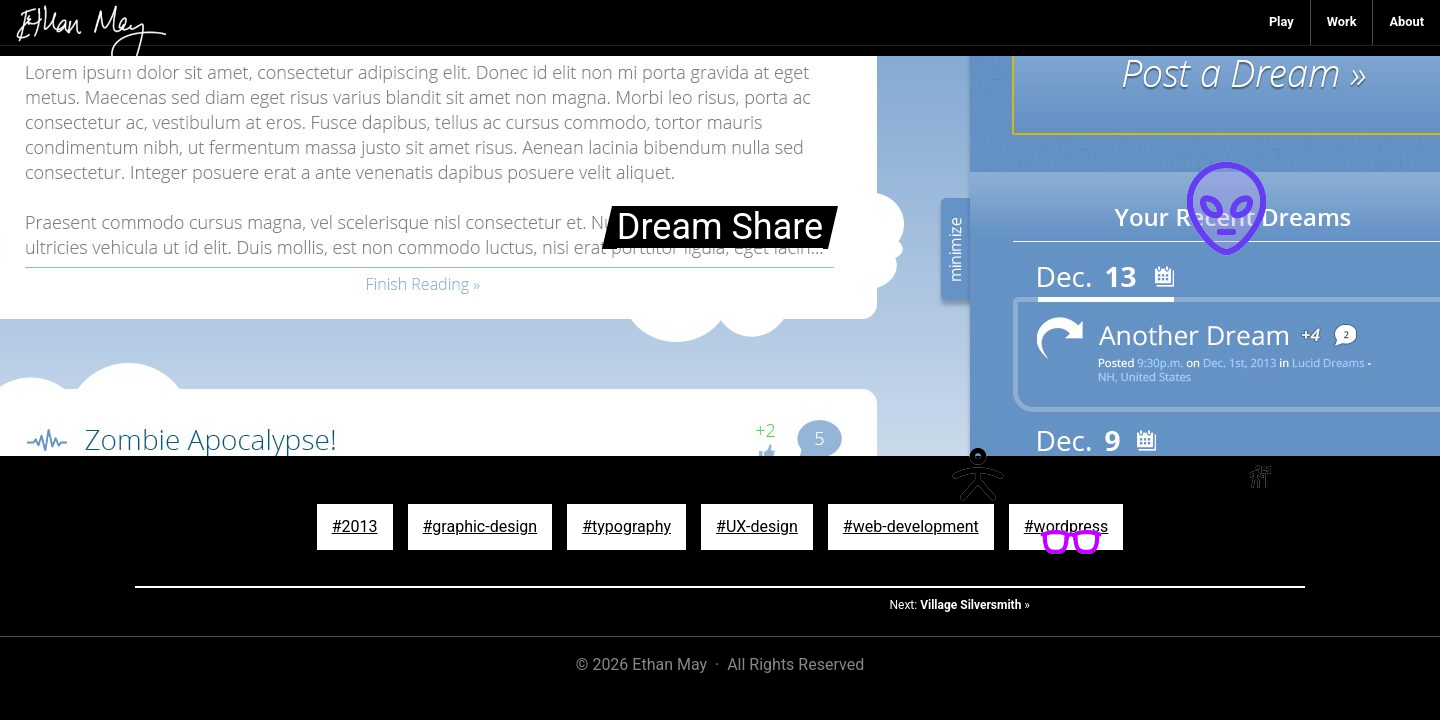  Describe the element at coordinates (1260, 476) in the screenshot. I see `follow directional signs or navigation guidance` at that location.